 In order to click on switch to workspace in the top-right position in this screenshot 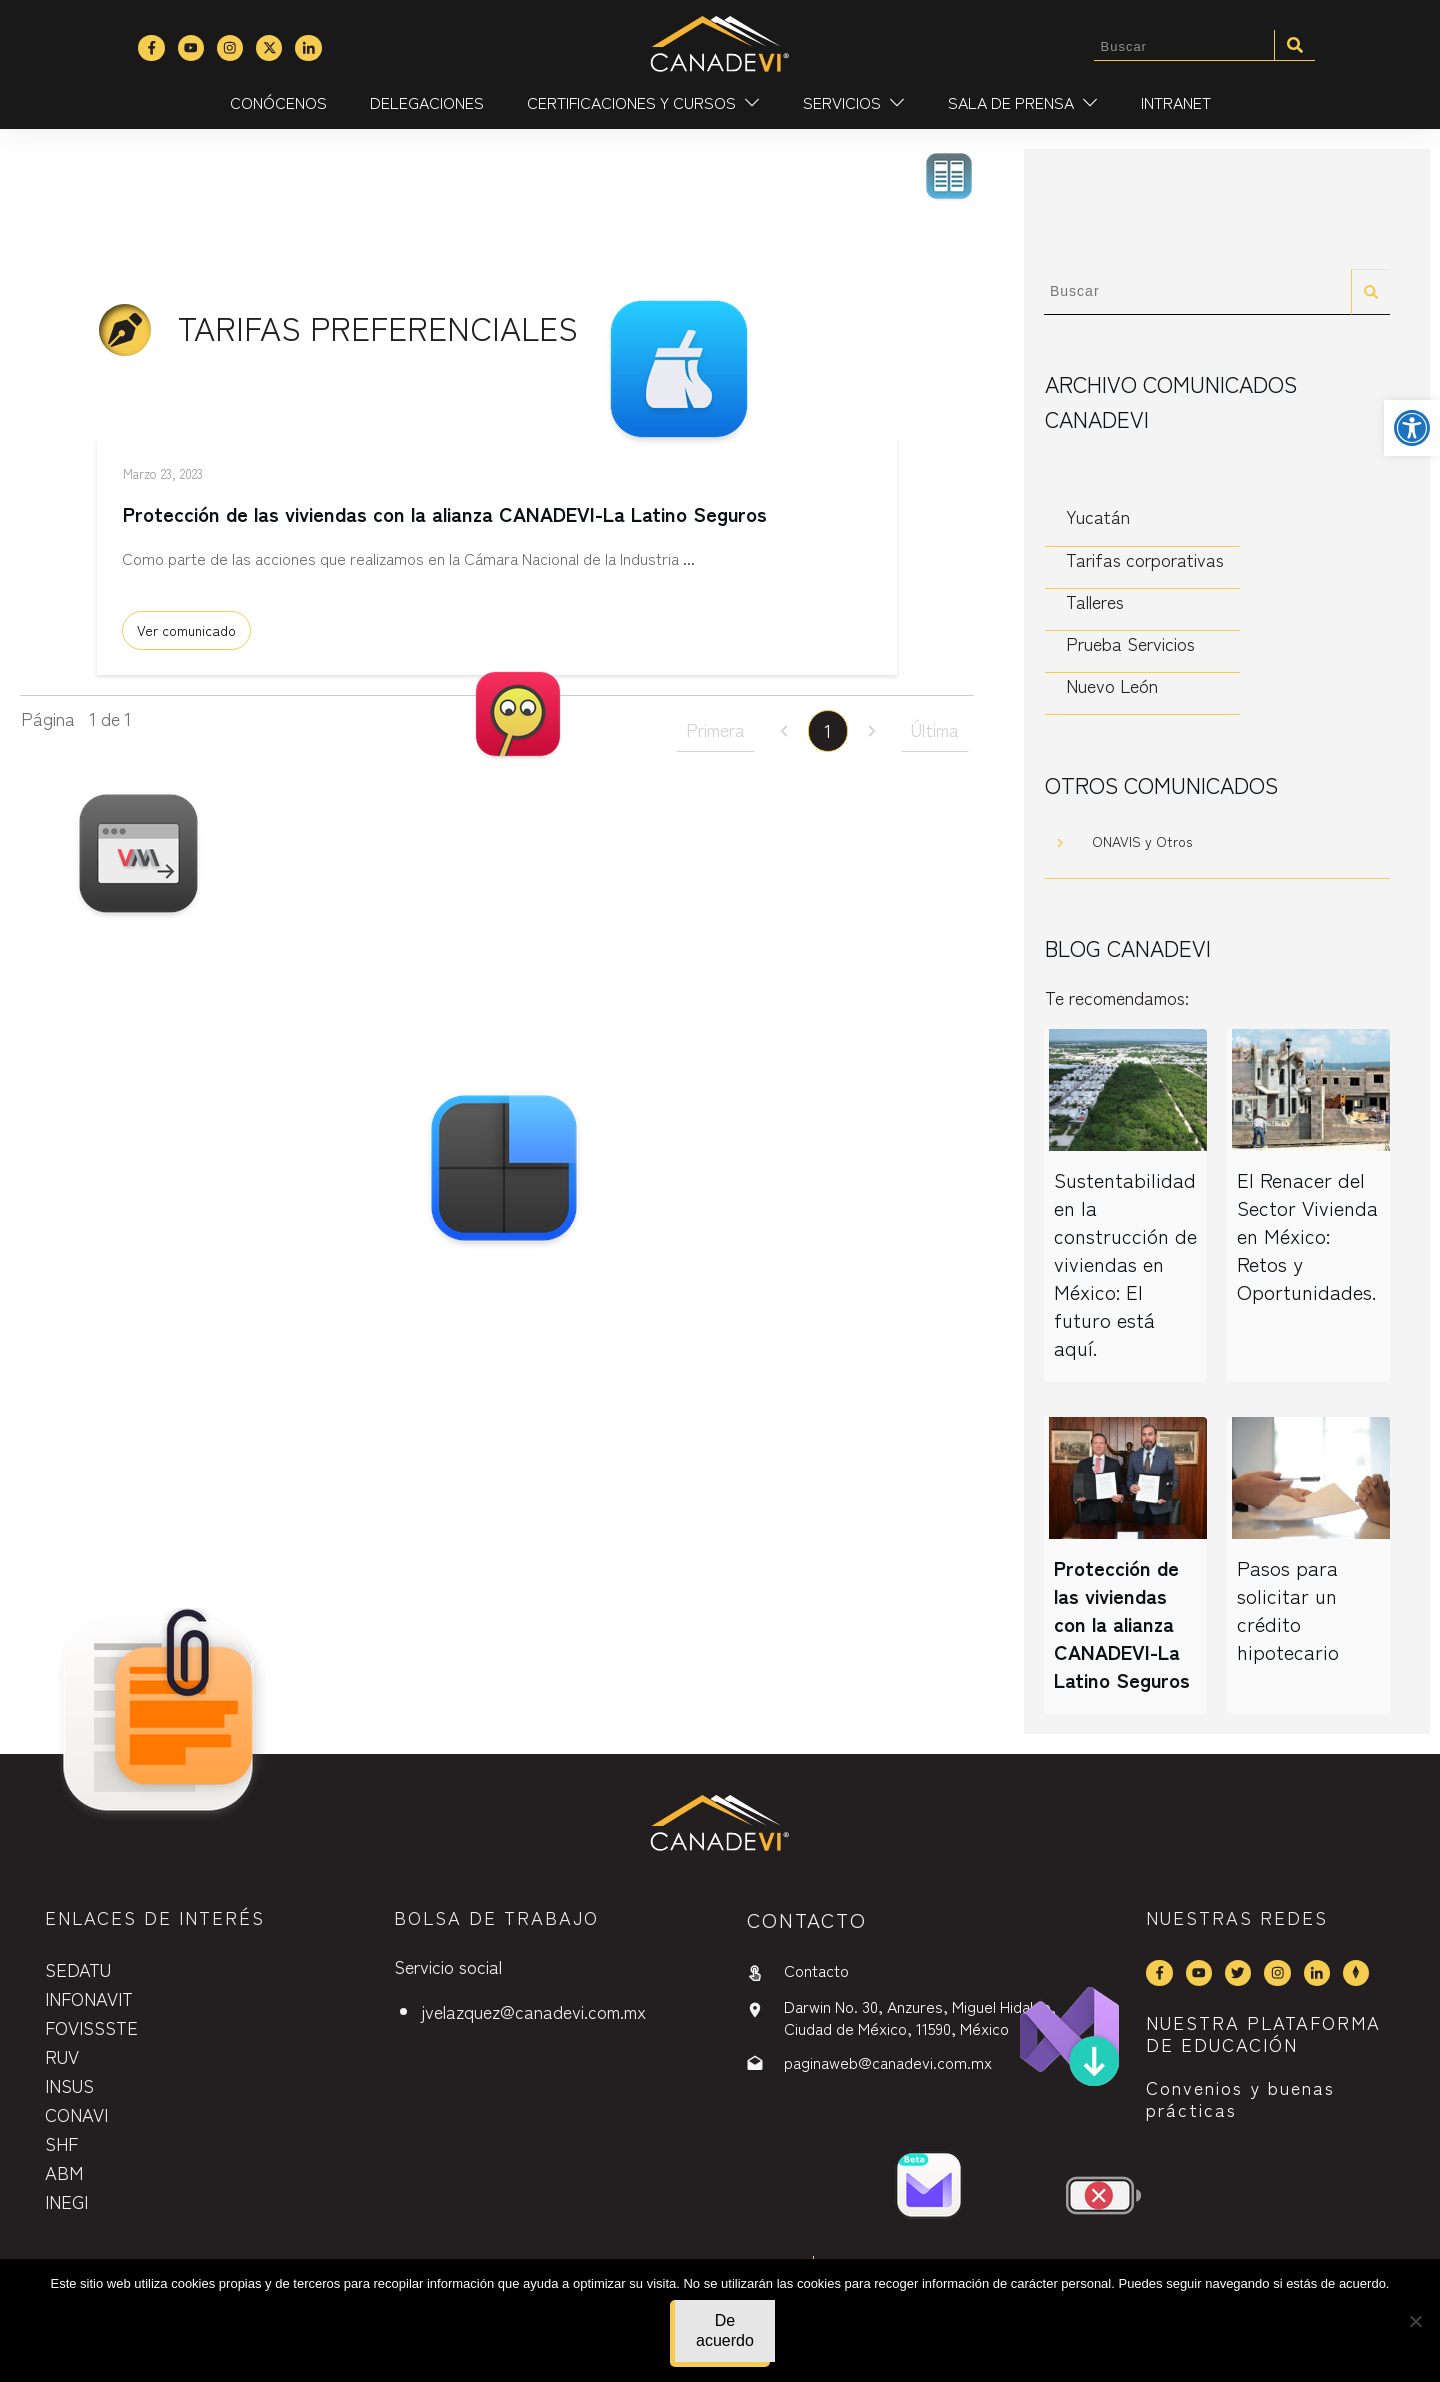, I will do `click(504, 1168)`.